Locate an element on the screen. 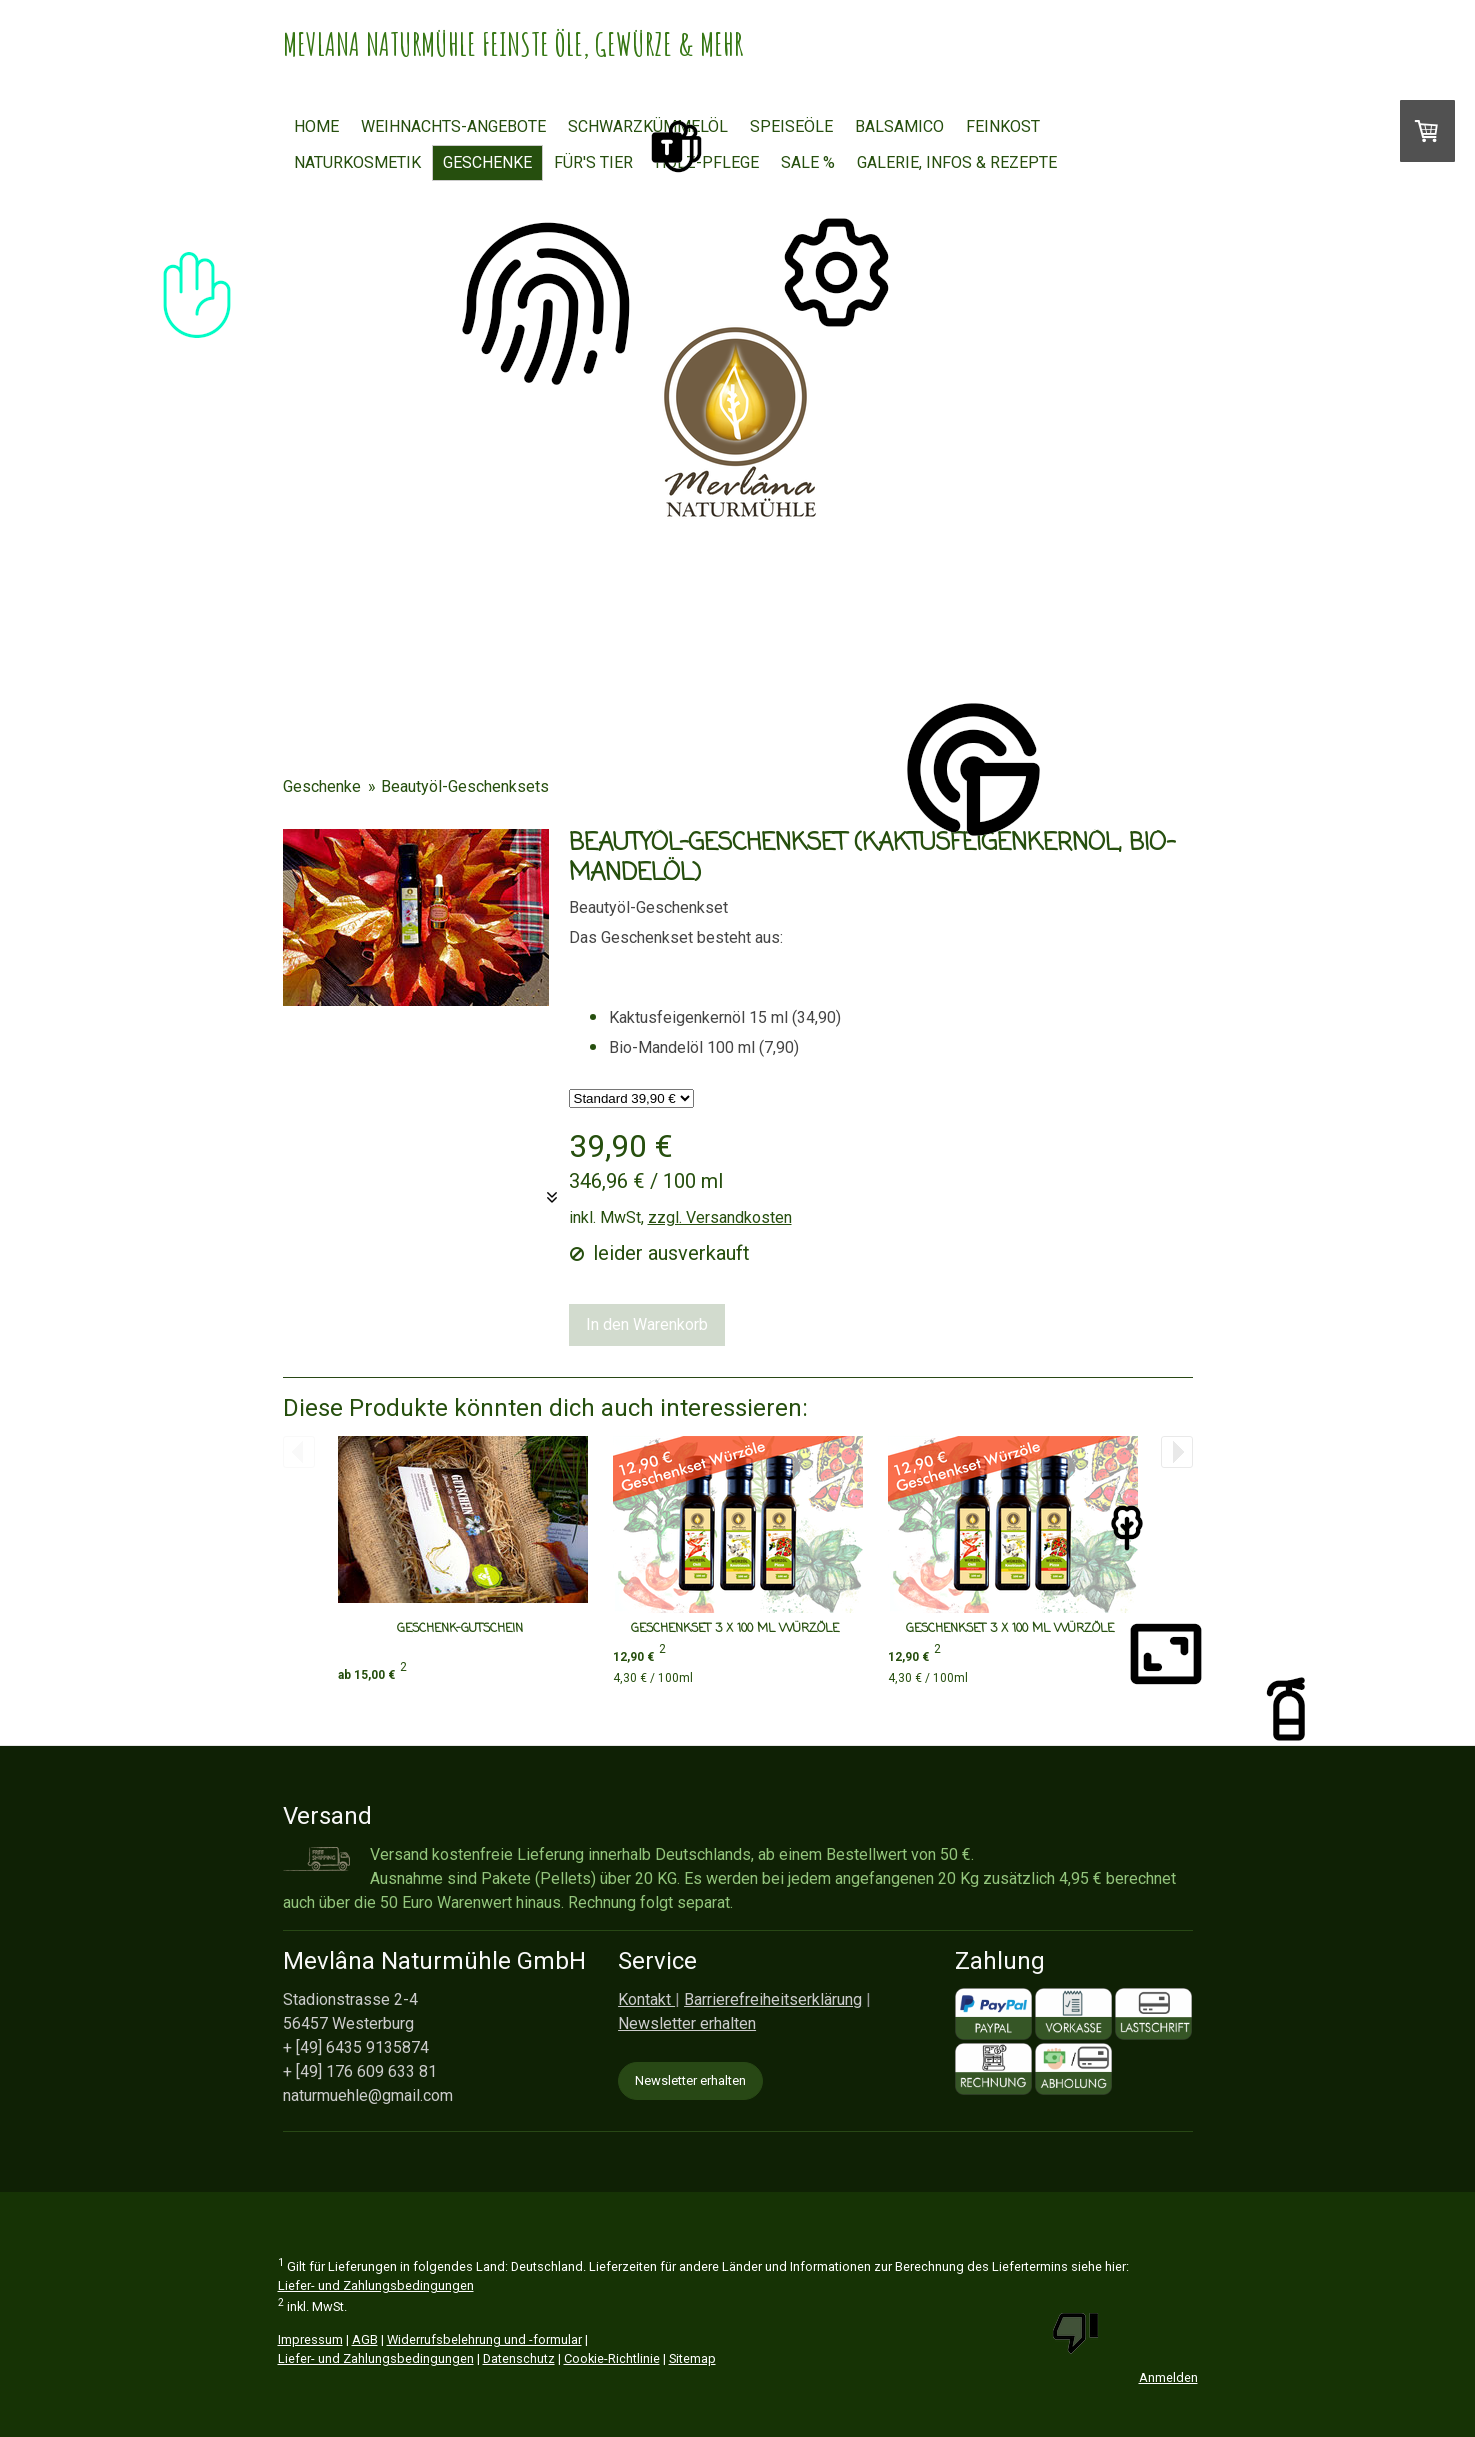 The image size is (1475, 2437). view parks or nature areas nearby is located at coordinates (1127, 1528).